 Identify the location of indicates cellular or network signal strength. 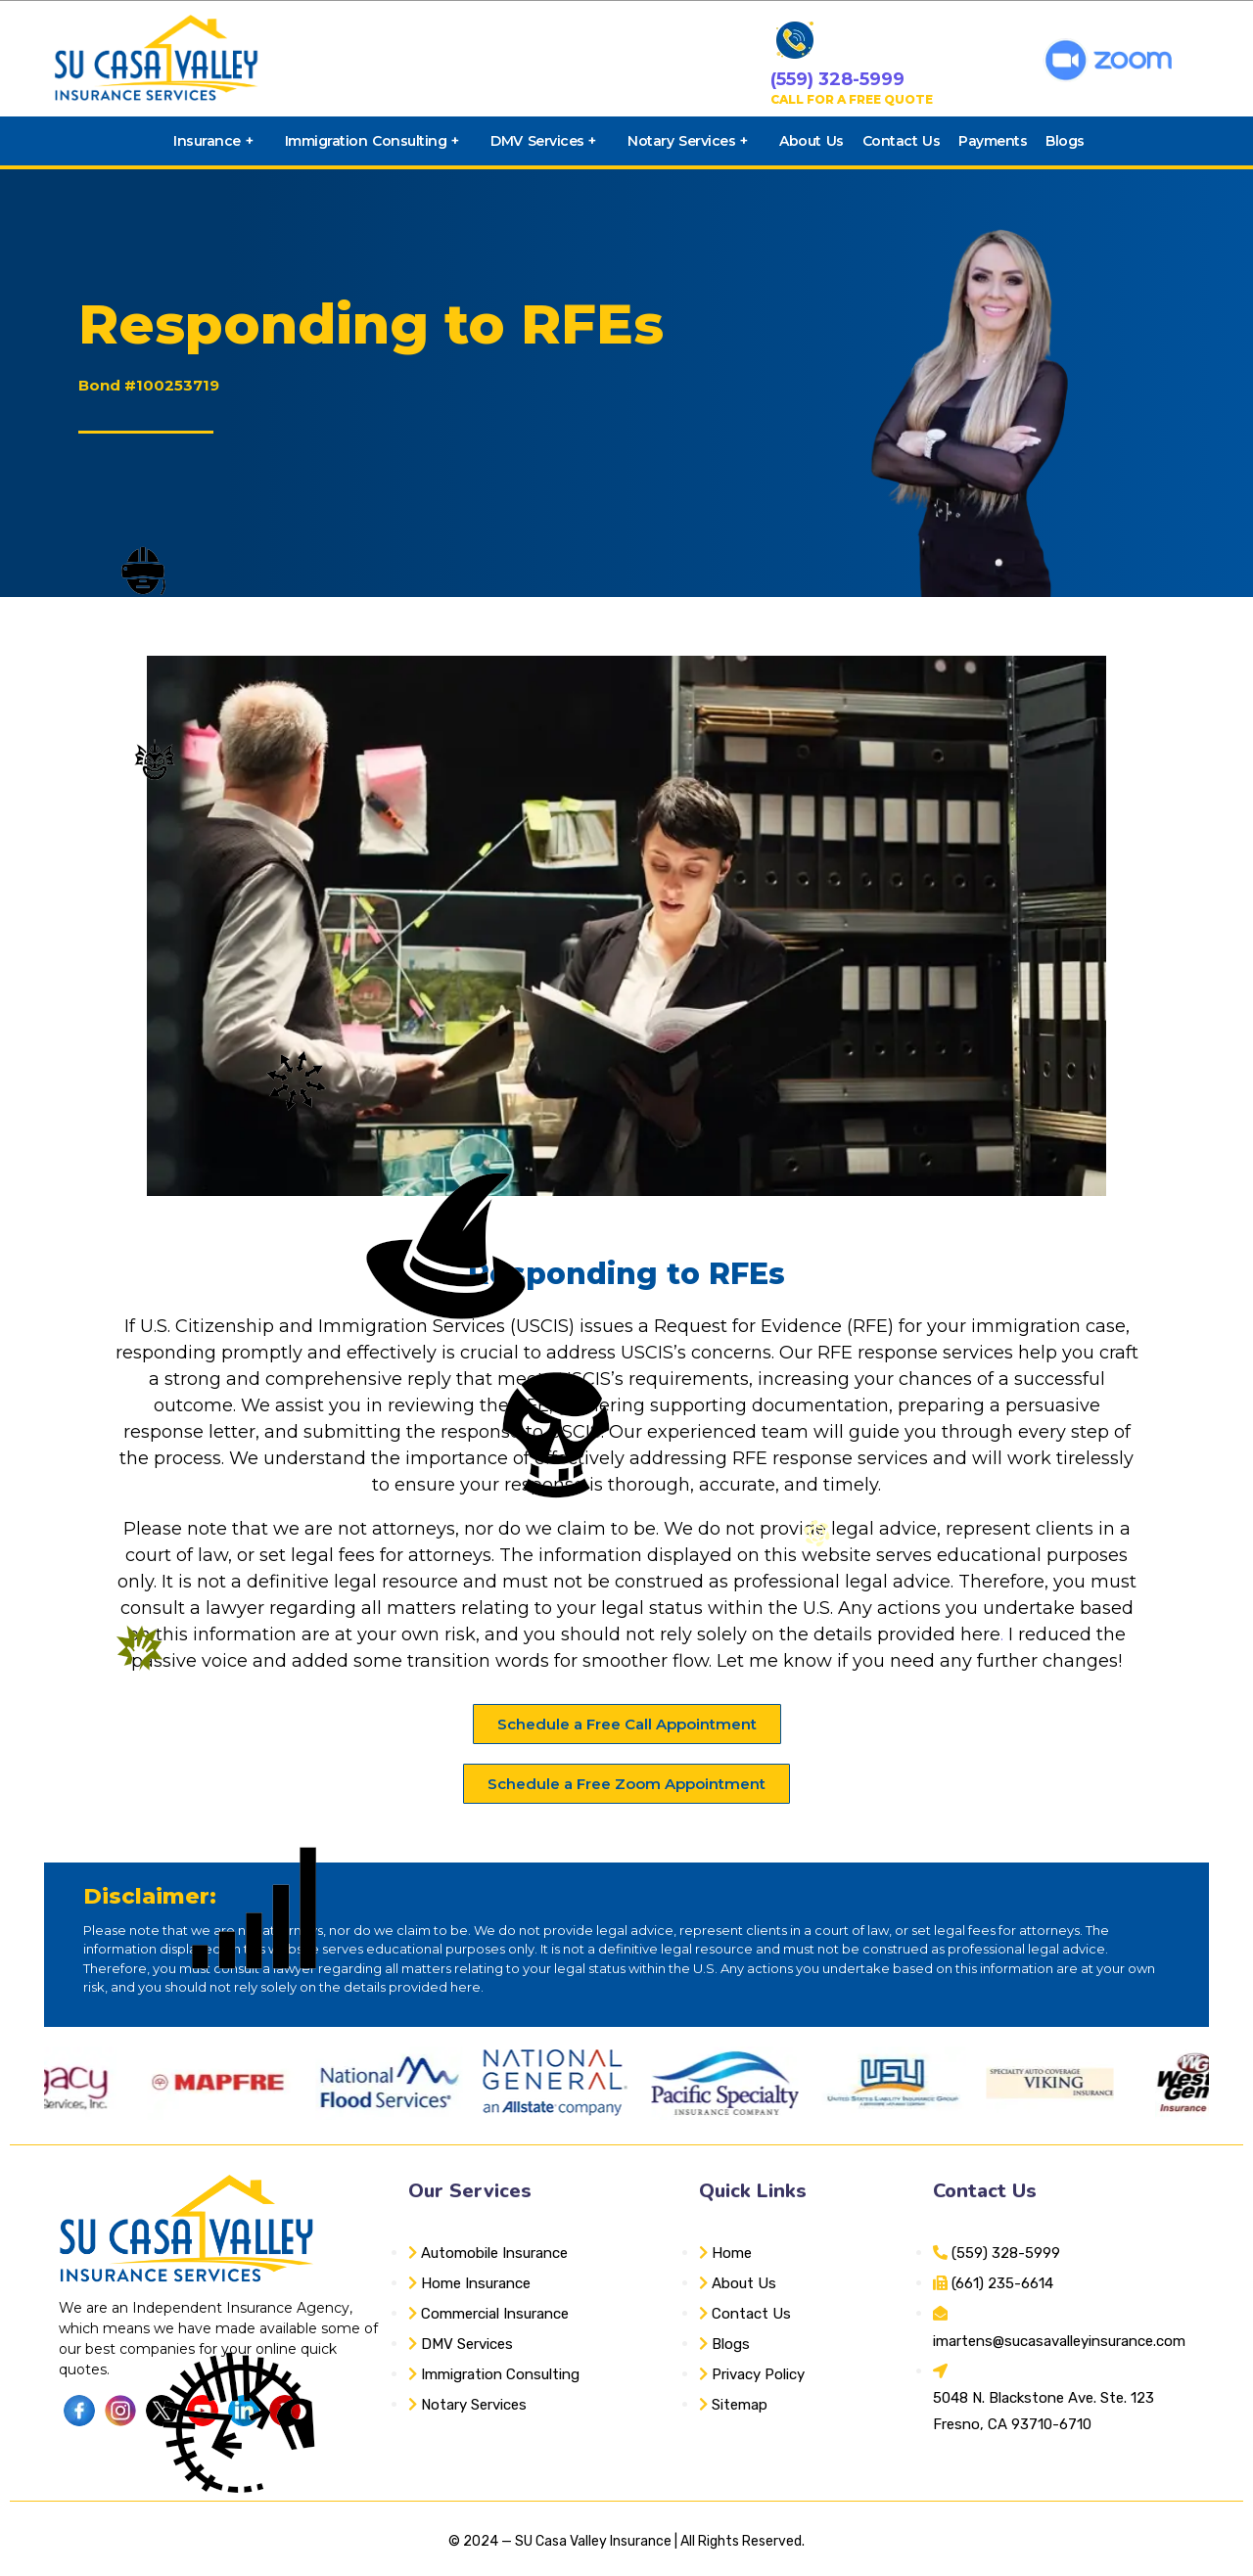
(254, 1908).